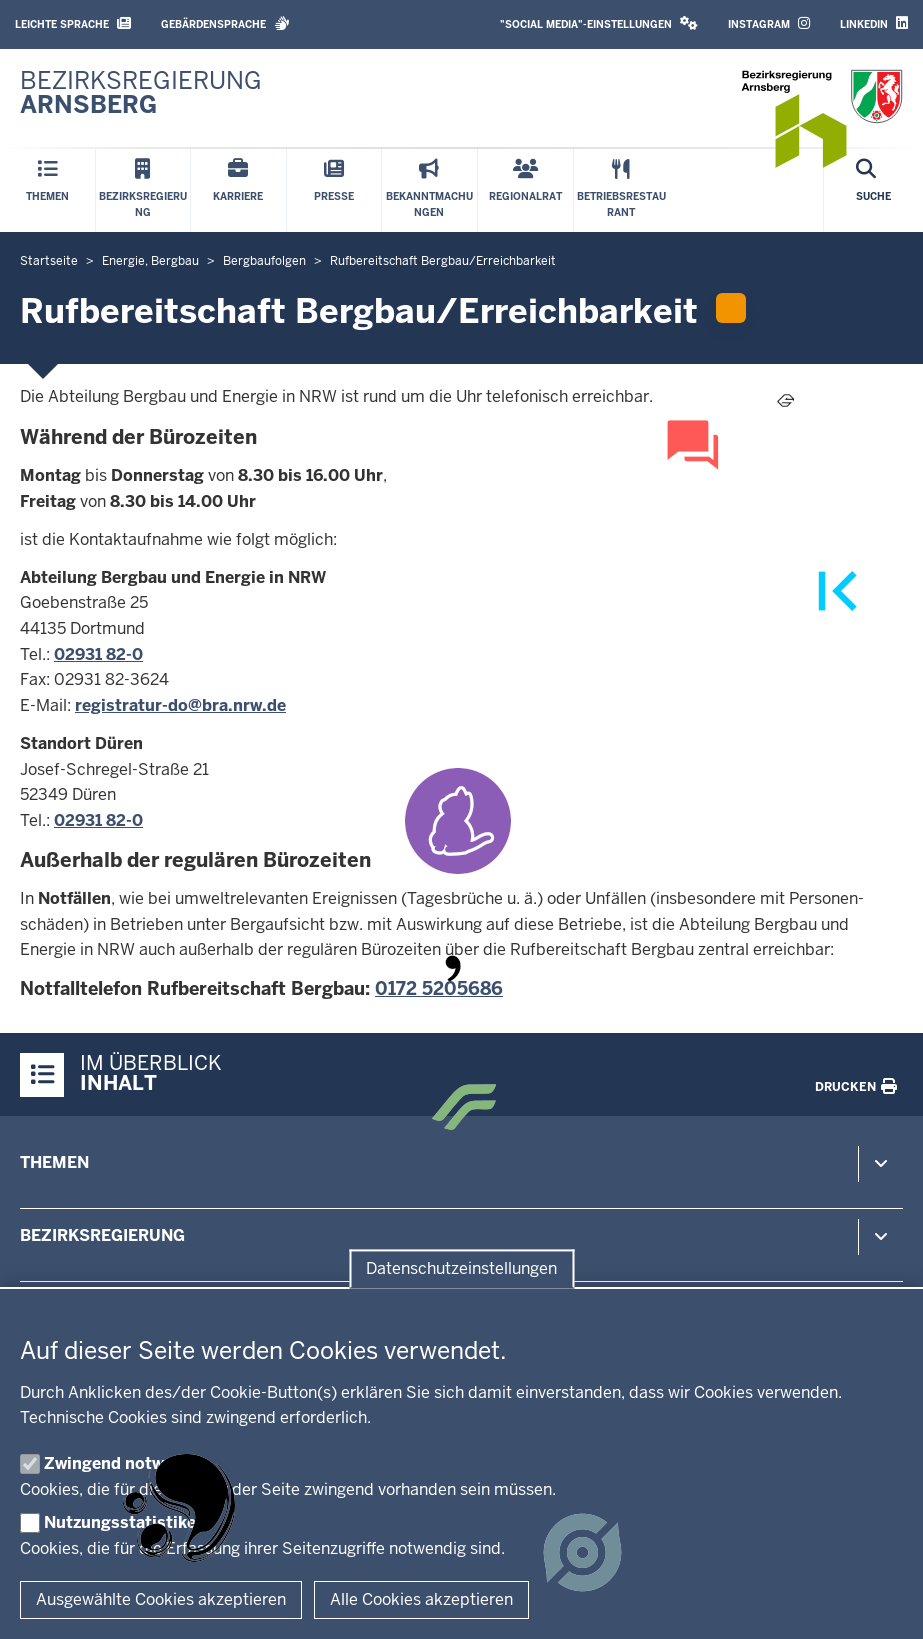  Describe the element at coordinates (453, 968) in the screenshot. I see `insert a closing quotation mark` at that location.